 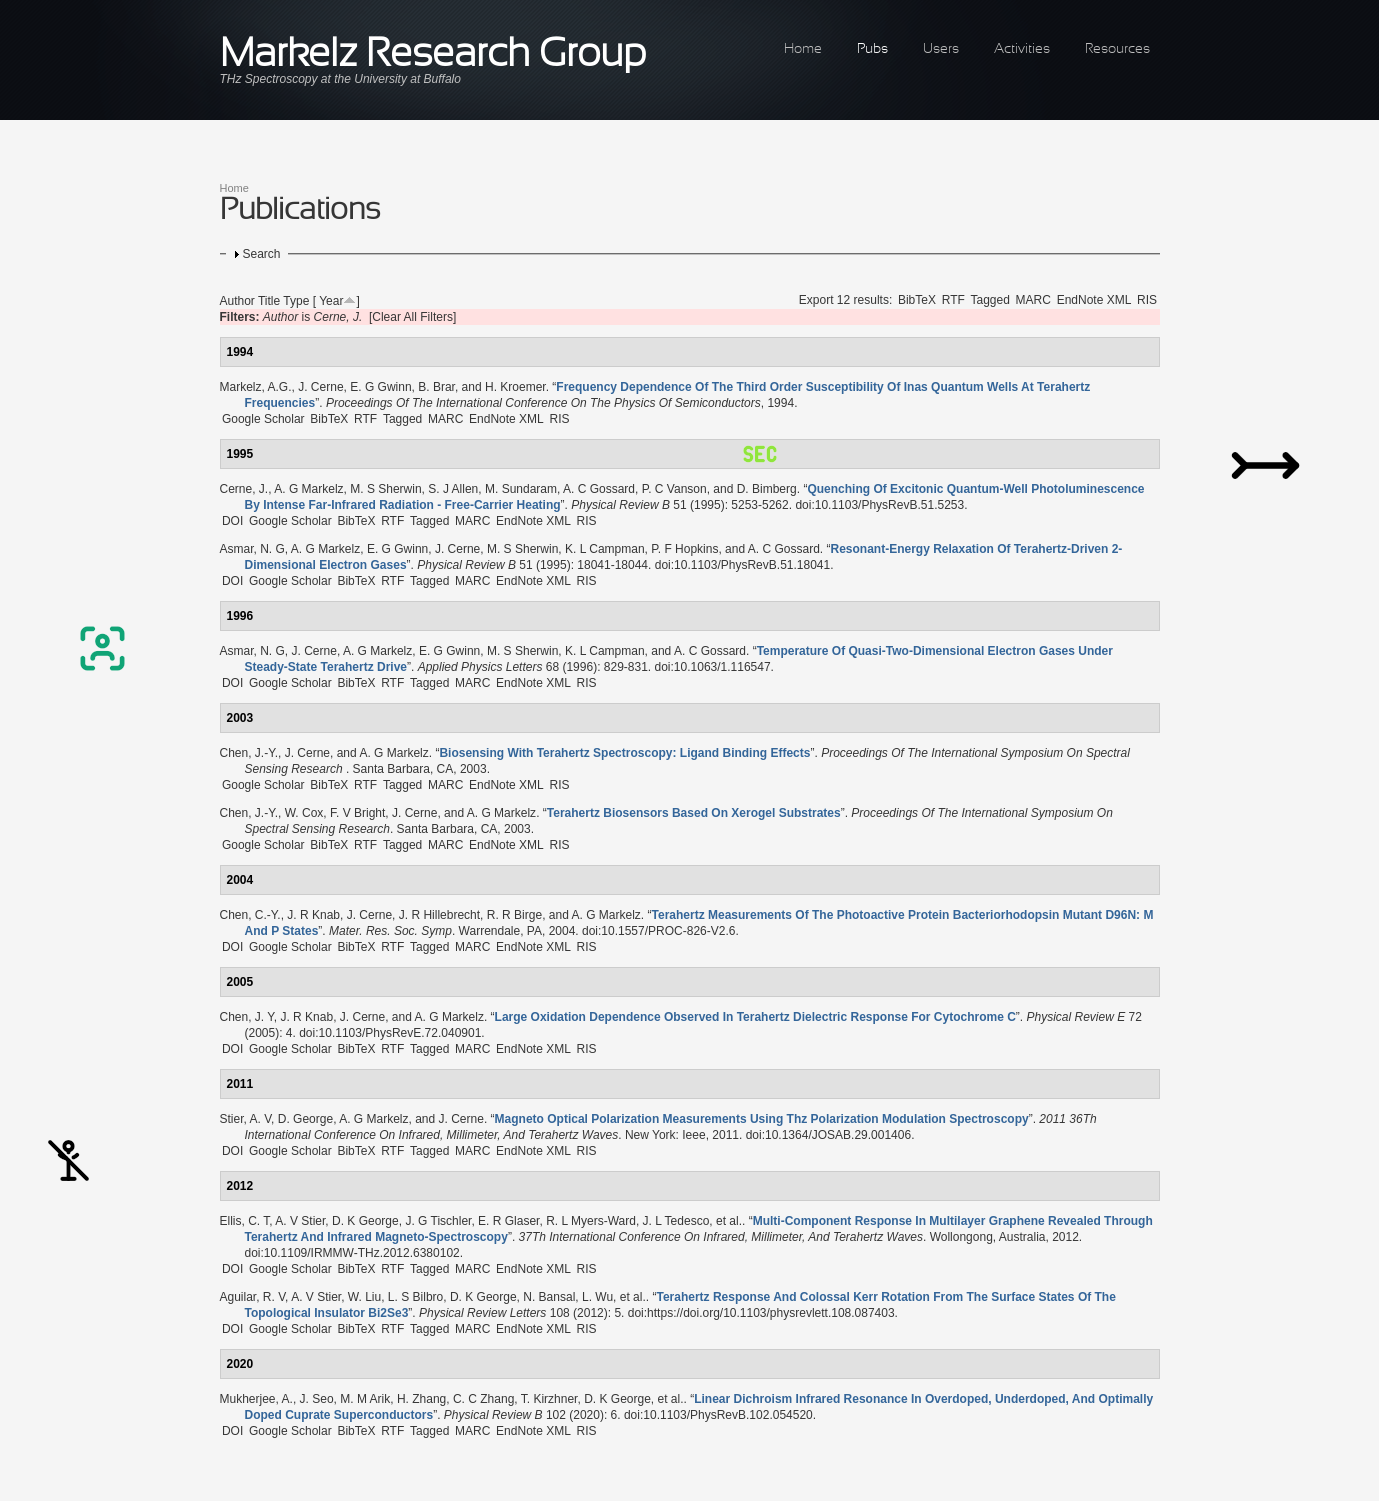 What do you see at coordinates (1265, 465) in the screenshot?
I see `continue to the next step` at bounding box center [1265, 465].